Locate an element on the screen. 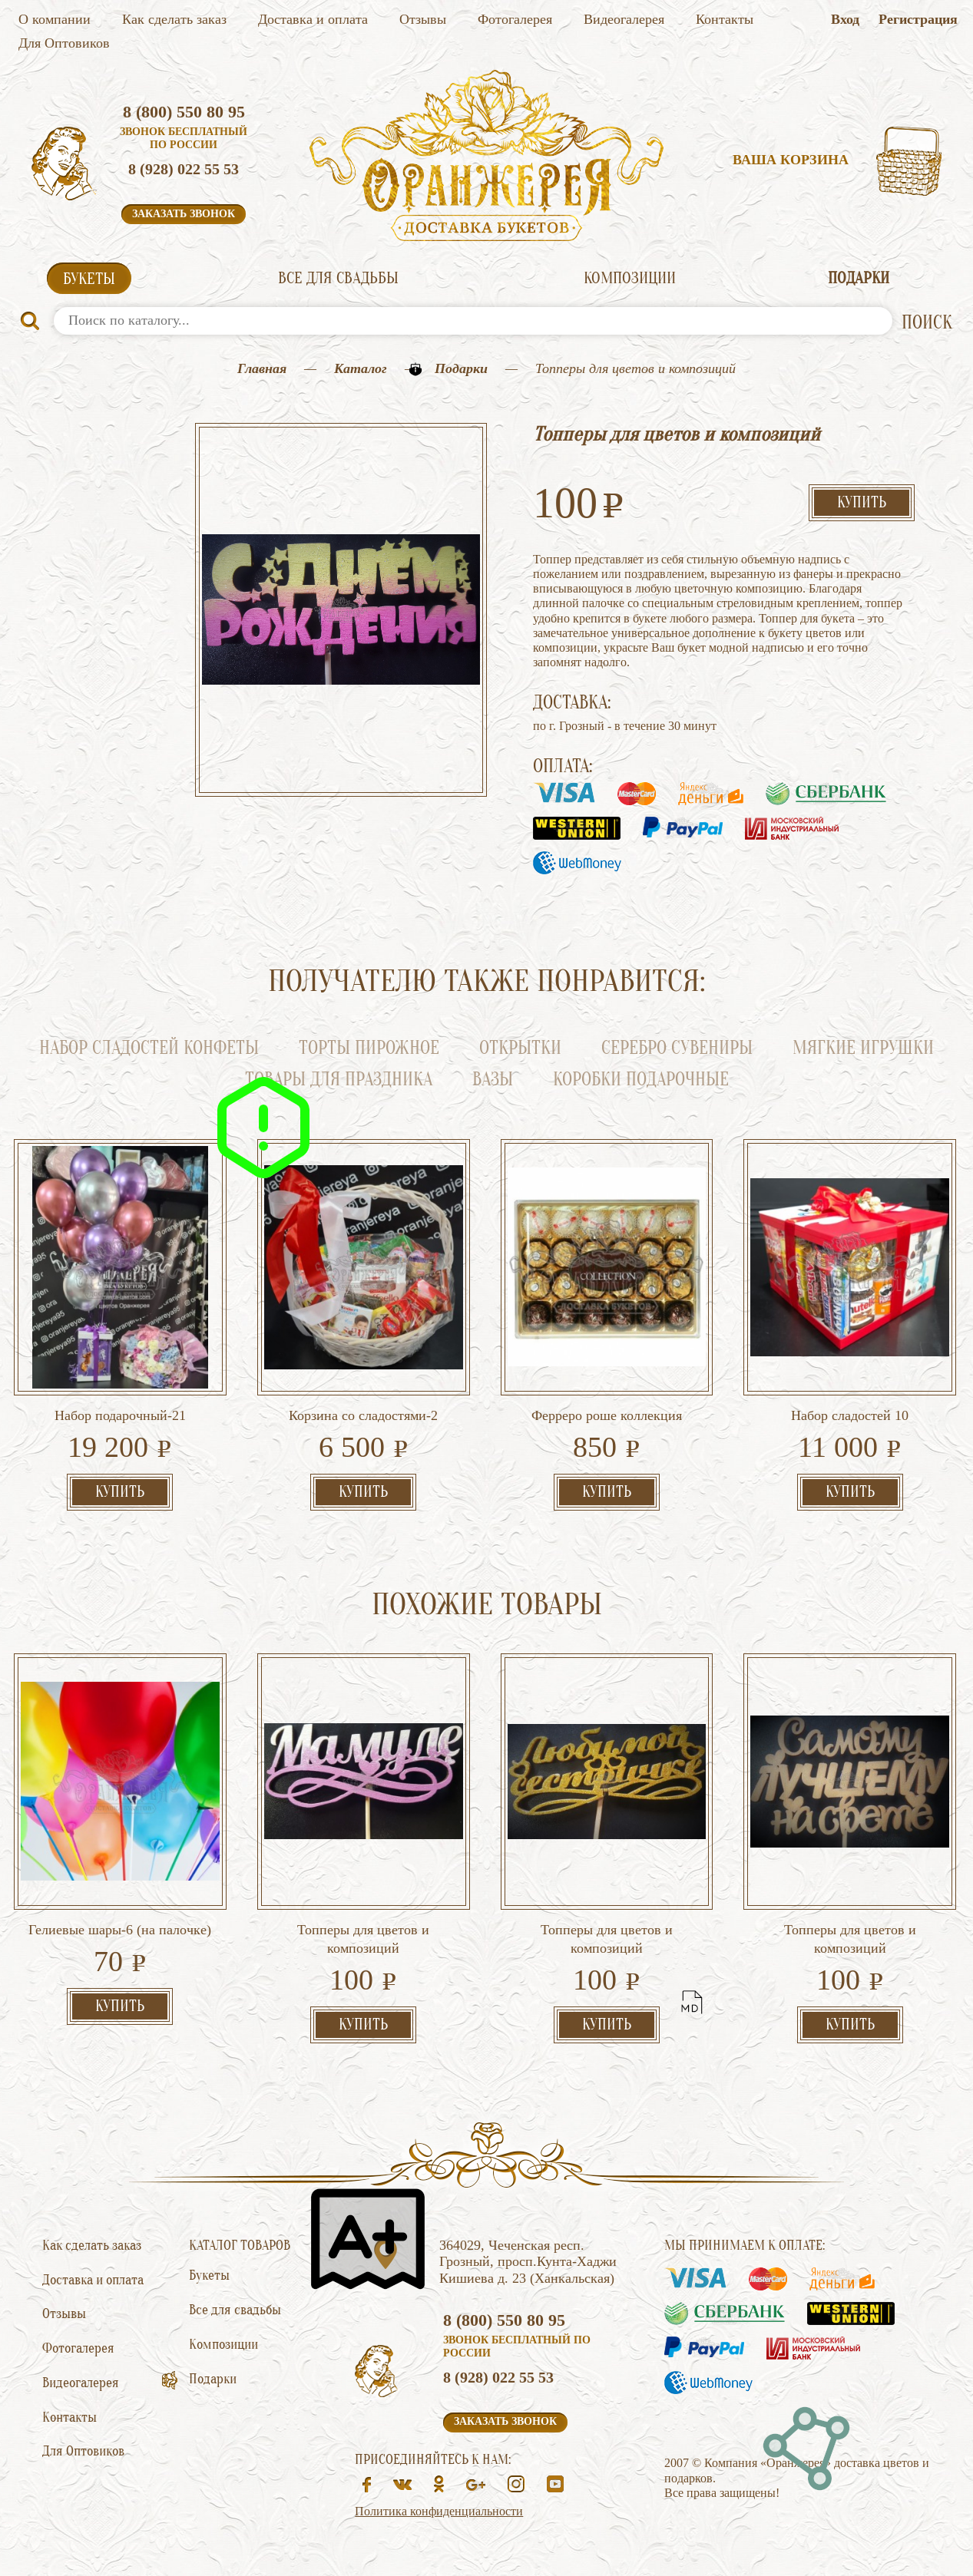 The width and height of the screenshot is (973, 2576). open a markdown file is located at coordinates (692, 2002).